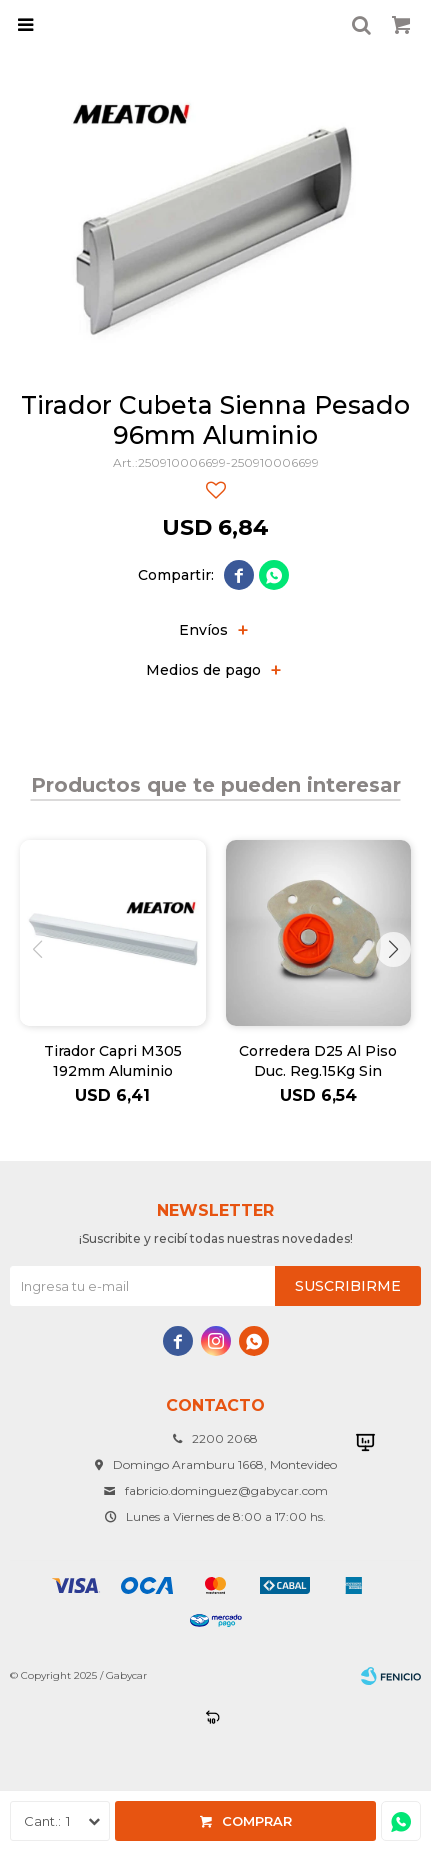  Describe the element at coordinates (212, 1717) in the screenshot. I see `rewind media 40 seconds` at that location.